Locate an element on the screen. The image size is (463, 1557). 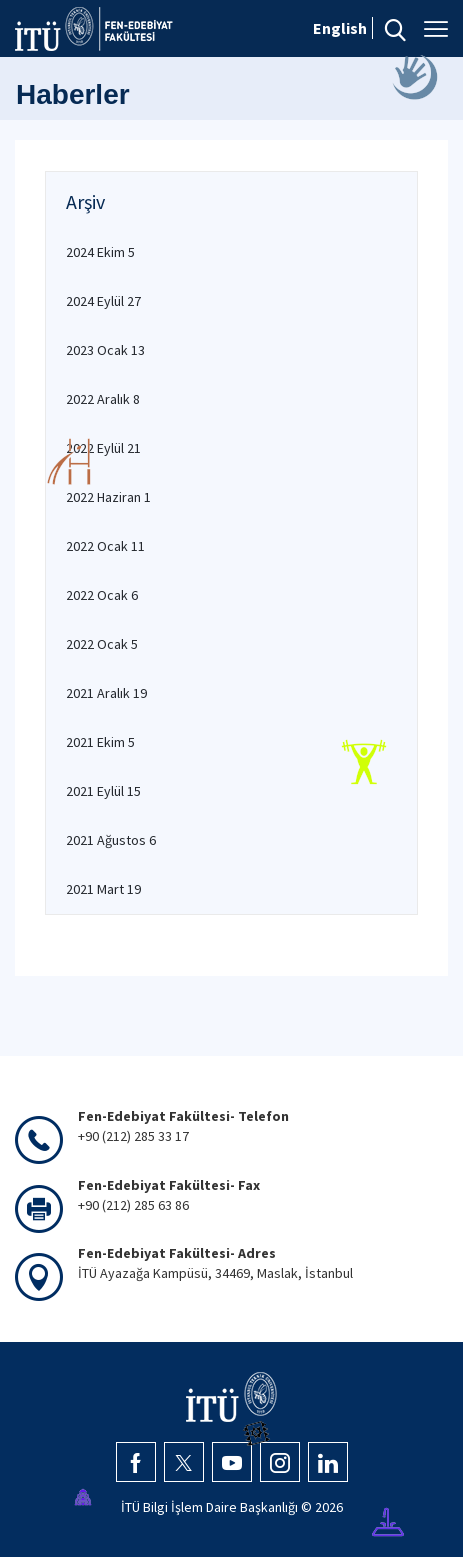
indicates CPU or processor damage is located at coordinates (256, 1433).